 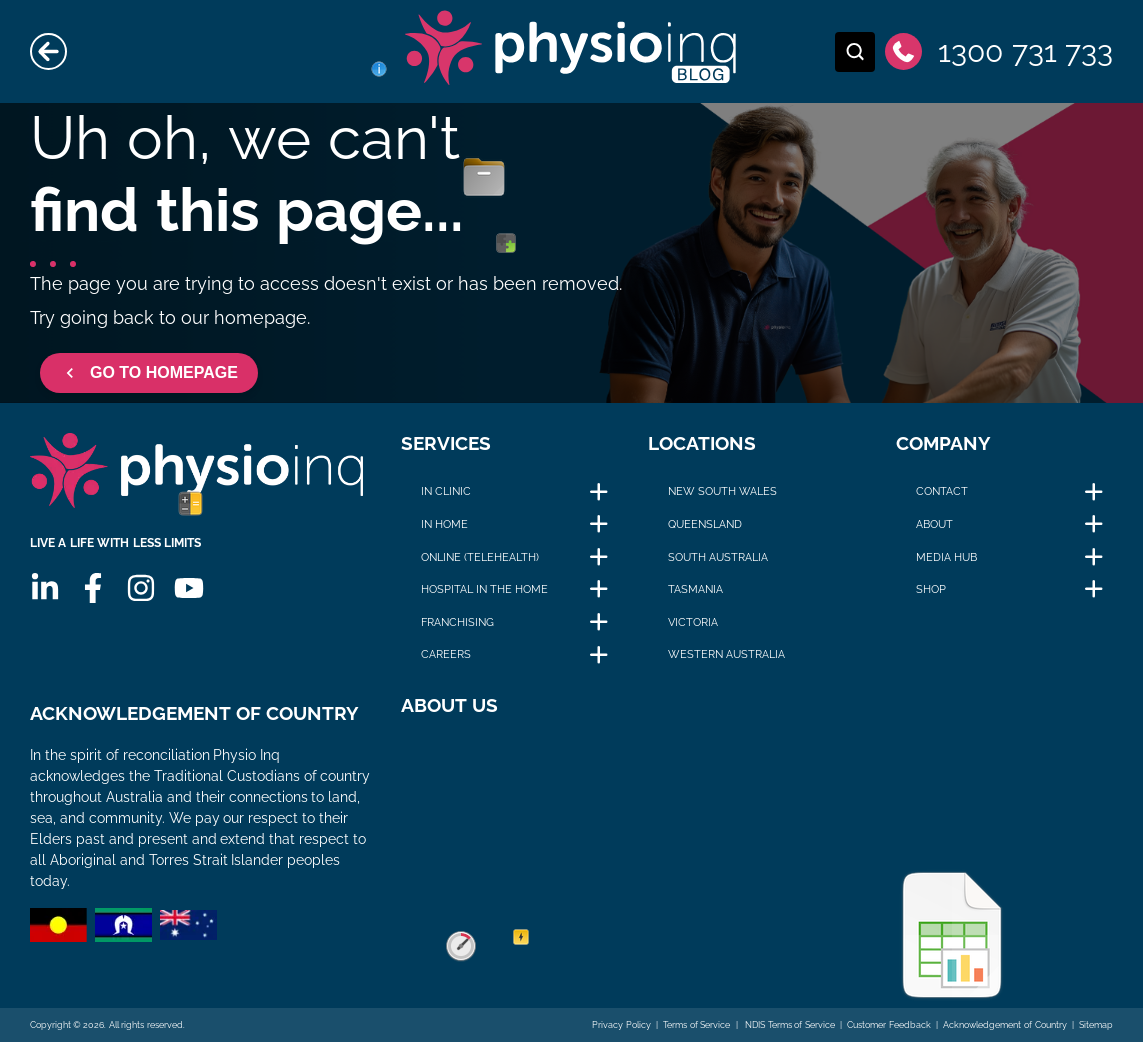 What do you see at coordinates (379, 69) in the screenshot?
I see `view information or details about this item` at bounding box center [379, 69].